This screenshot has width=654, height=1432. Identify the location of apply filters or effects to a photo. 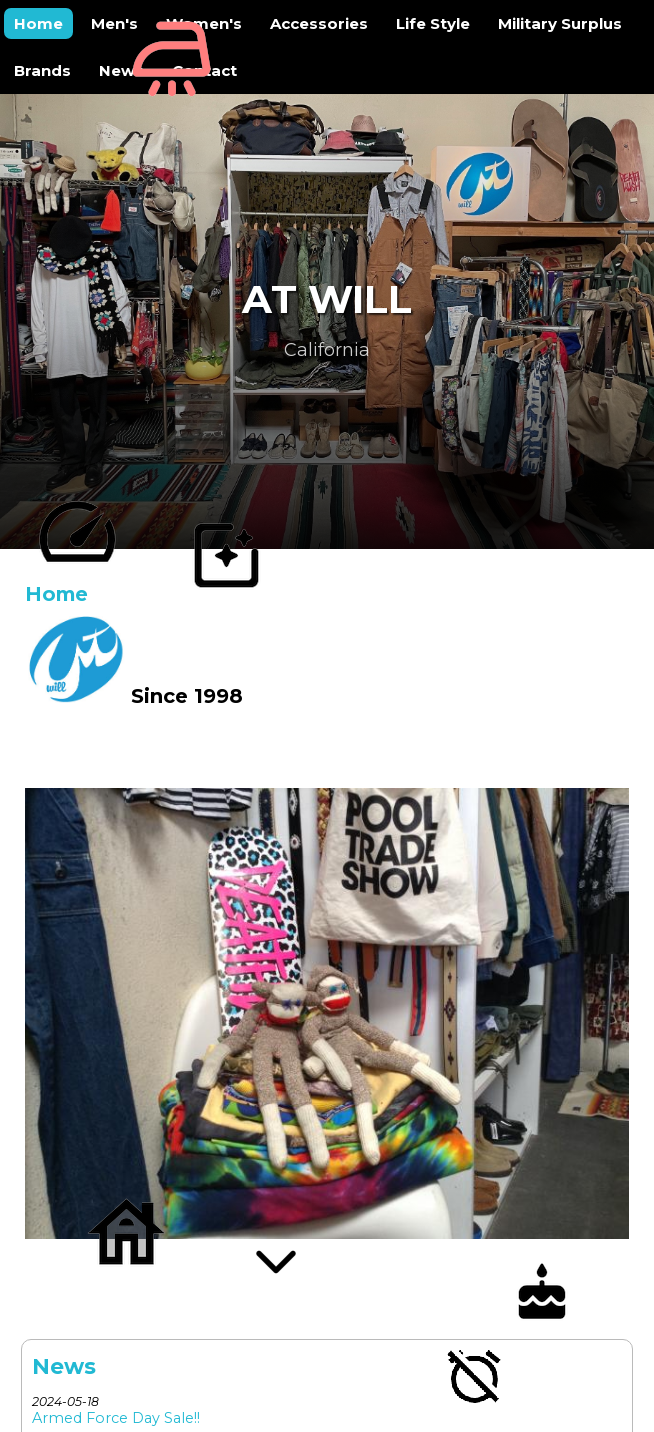
(226, 555).